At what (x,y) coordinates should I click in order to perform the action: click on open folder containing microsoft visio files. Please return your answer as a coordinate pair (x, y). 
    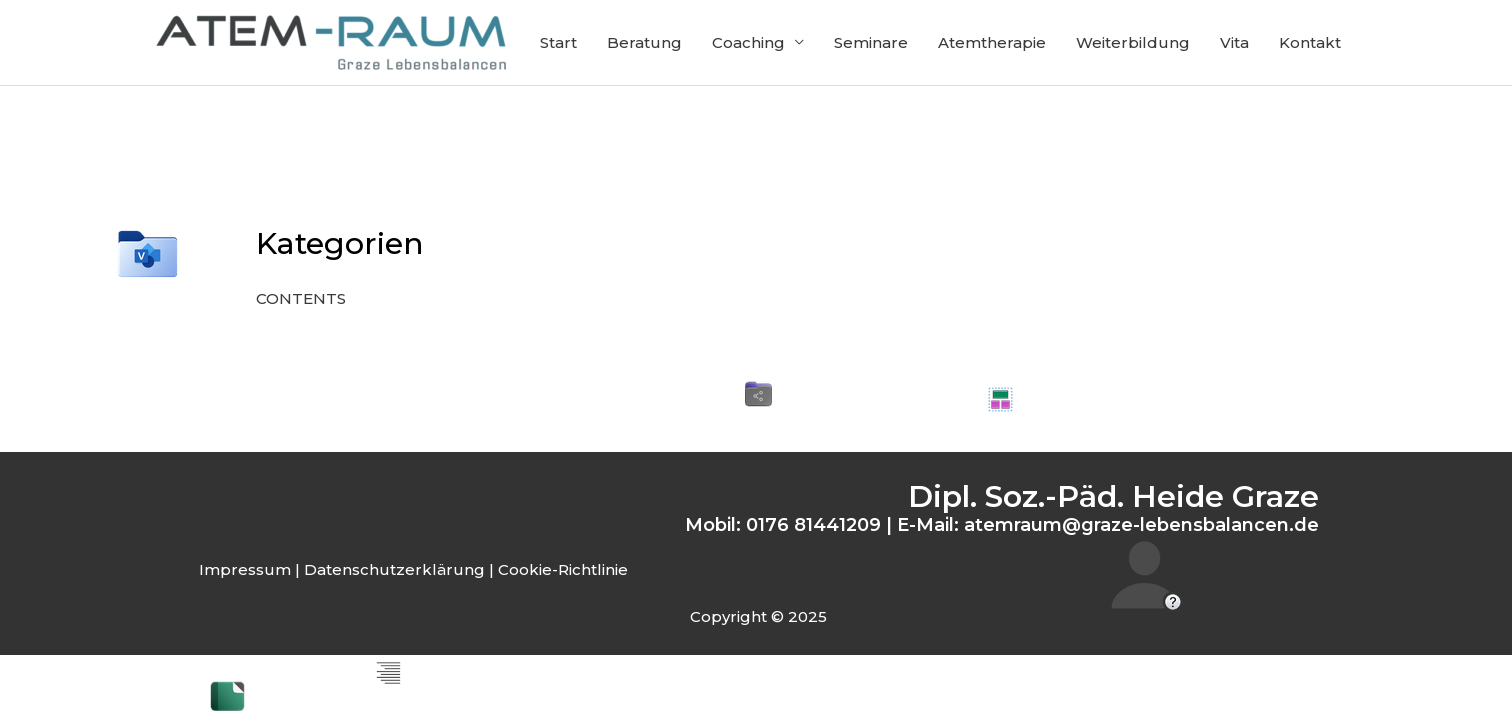
    Looking at the image, I should click on (147, 255).